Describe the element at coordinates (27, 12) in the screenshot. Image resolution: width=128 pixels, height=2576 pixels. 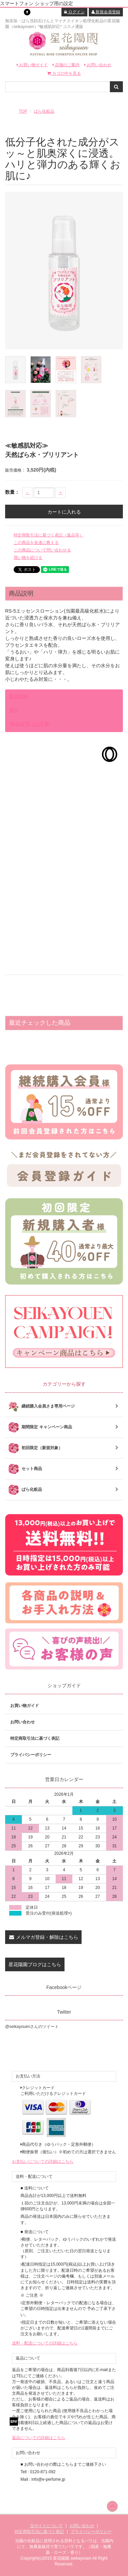
I see `lock or secure a room` at that location.